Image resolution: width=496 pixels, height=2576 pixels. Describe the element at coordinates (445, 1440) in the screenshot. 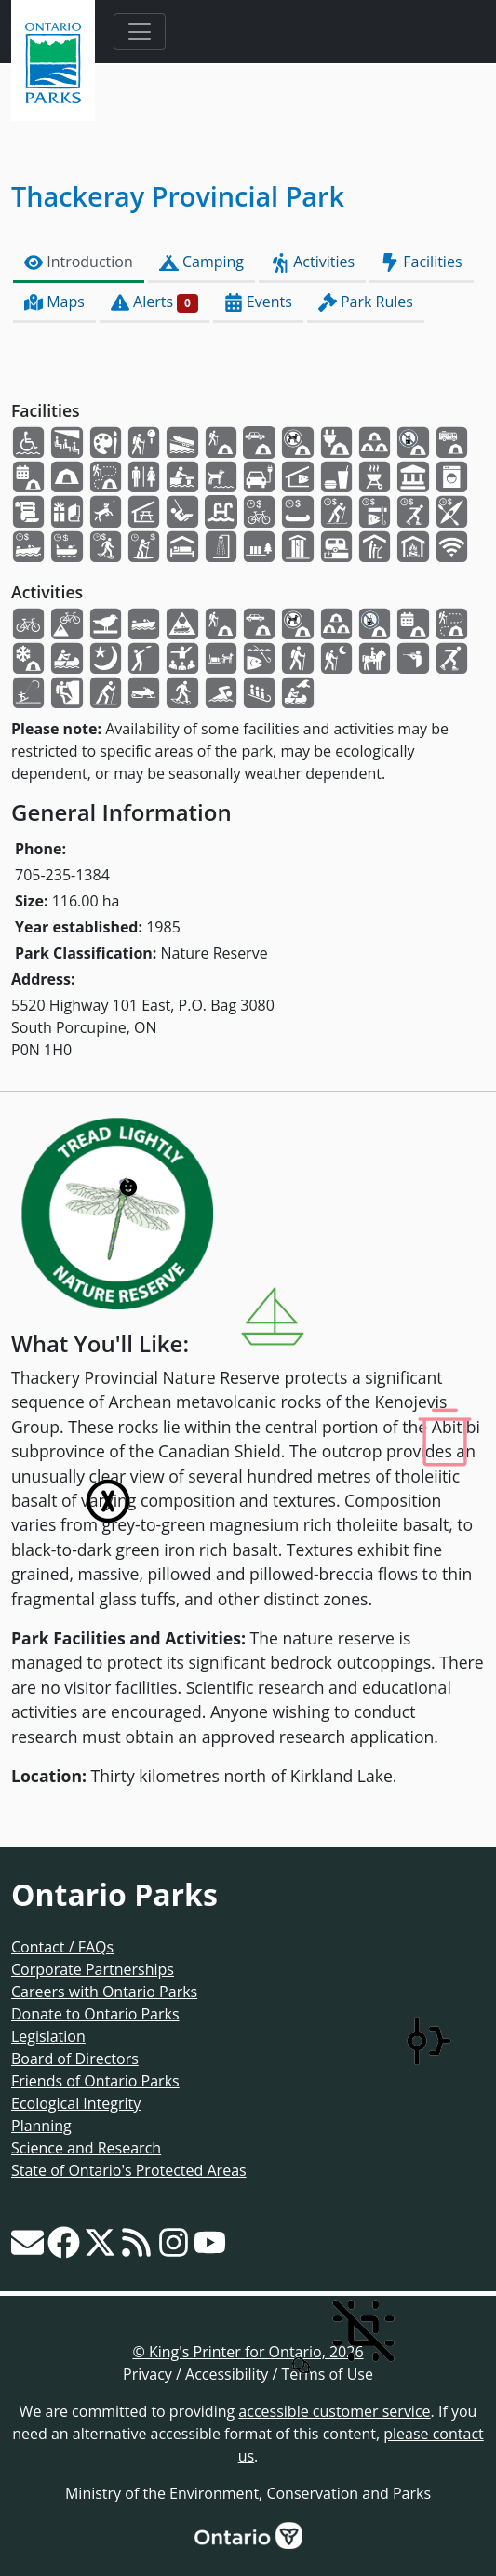

I see `delete this item` at that location.